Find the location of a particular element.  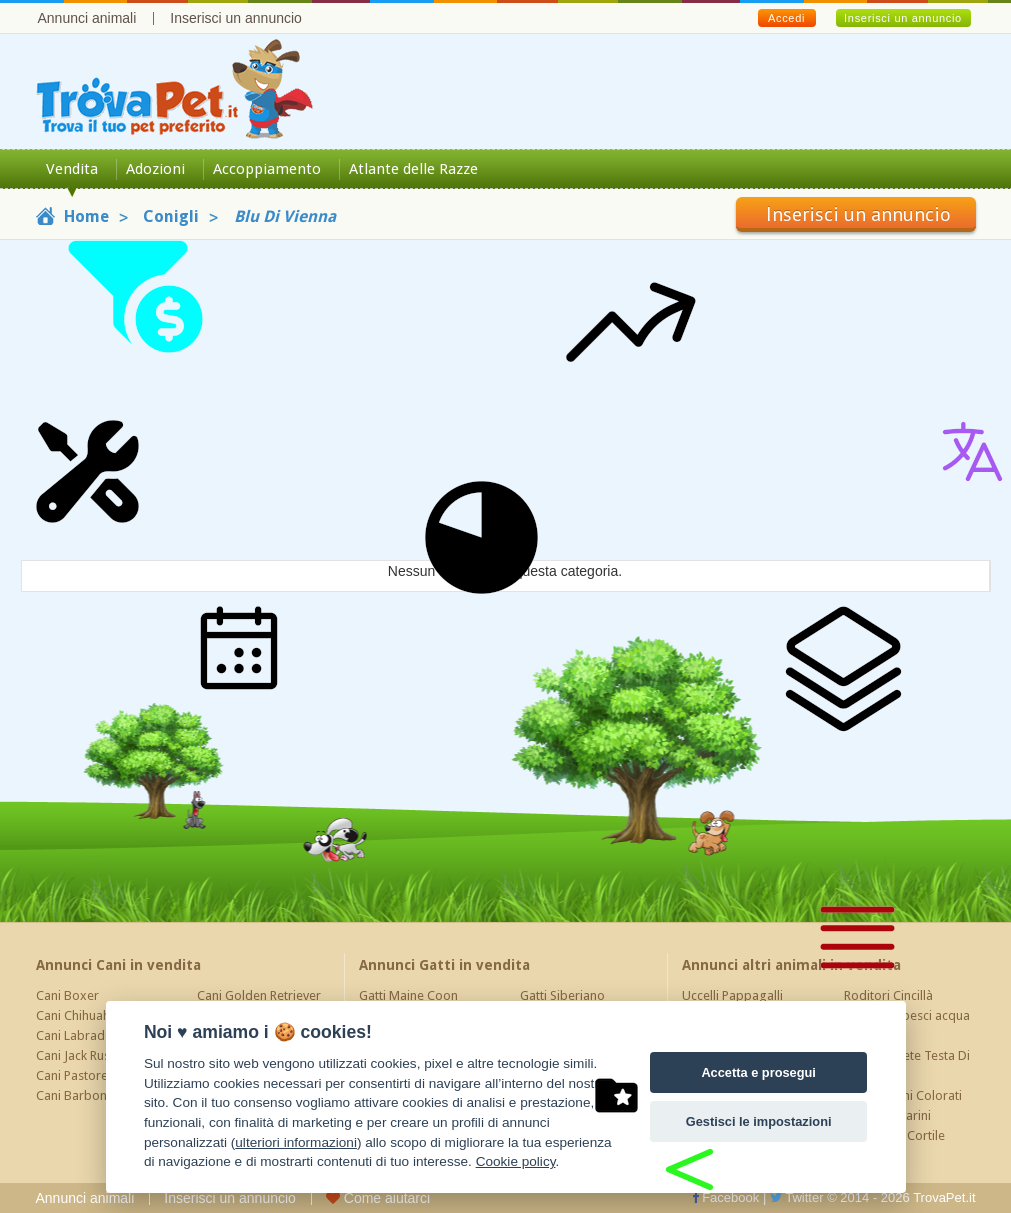

change language settings is located at coordinates (972, 451).